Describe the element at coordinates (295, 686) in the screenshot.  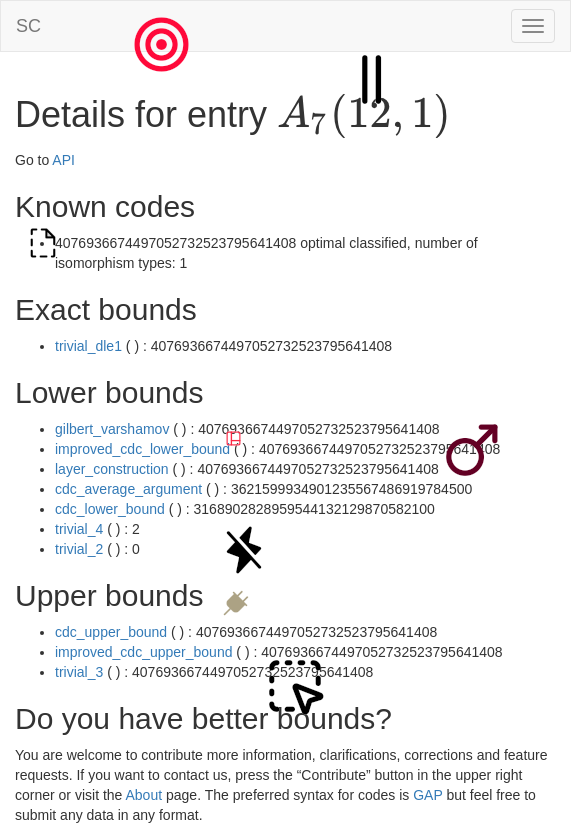
I see `select or draw a custom region` at that location.